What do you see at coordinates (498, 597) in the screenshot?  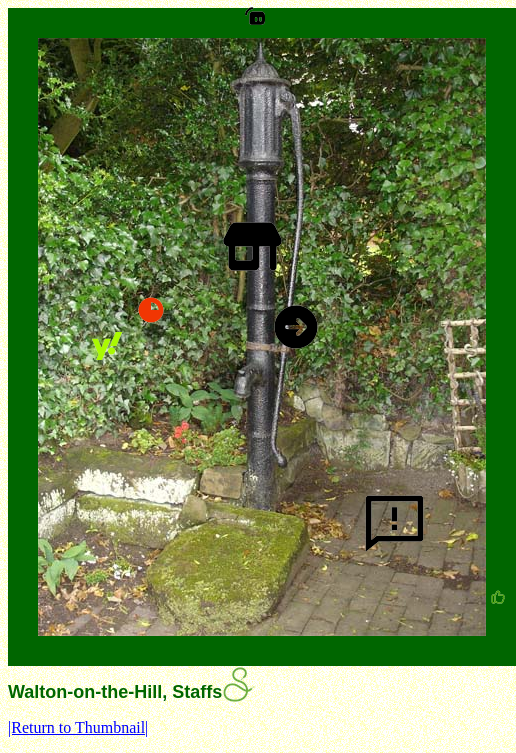 I see `like or upvote content` at bounding box center [498, 597].